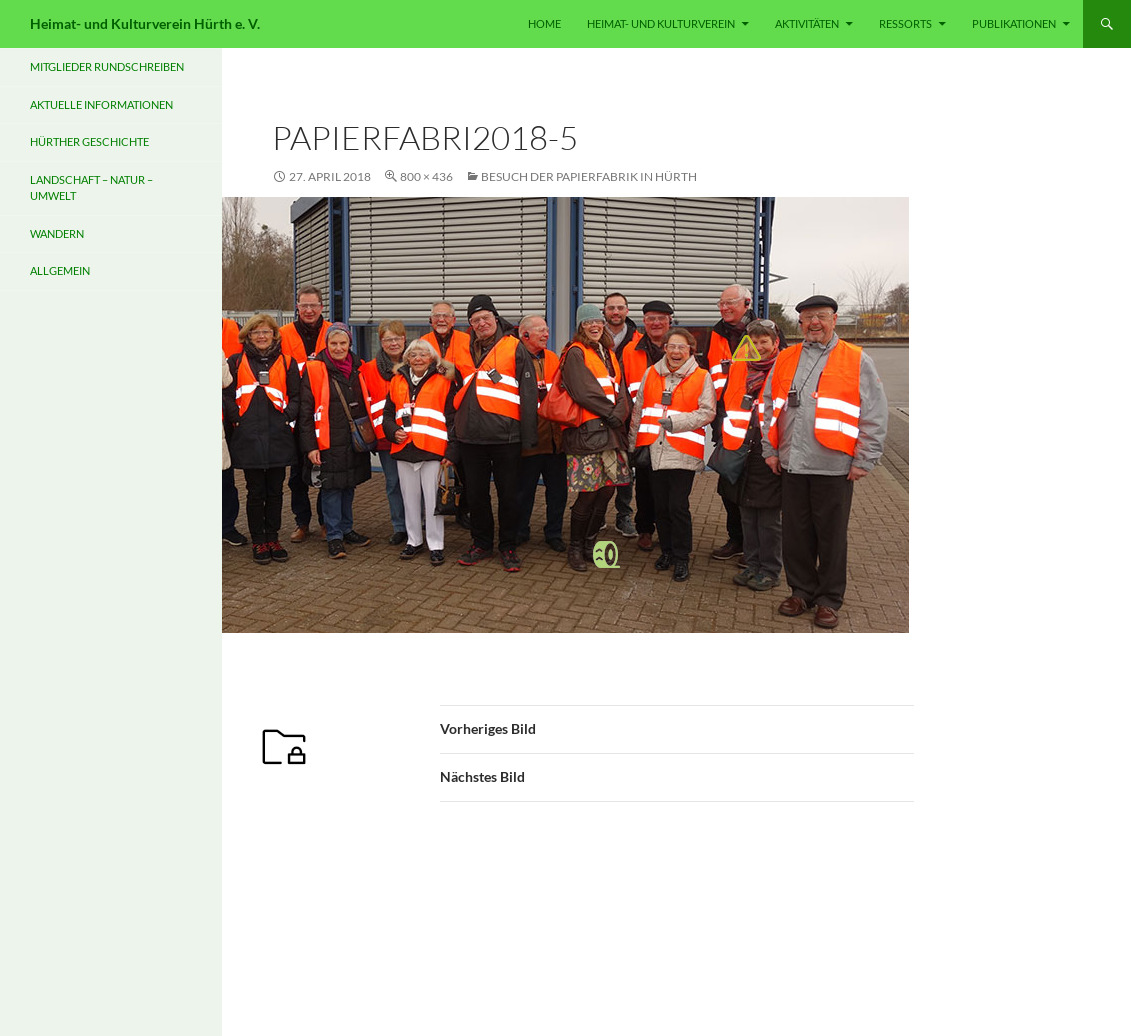 The height and width of the screenshot is (1036, 1131). Describe the element at coordinates (746, 348) in the screenshot. I see `indicates a warning or caution state` at that location.